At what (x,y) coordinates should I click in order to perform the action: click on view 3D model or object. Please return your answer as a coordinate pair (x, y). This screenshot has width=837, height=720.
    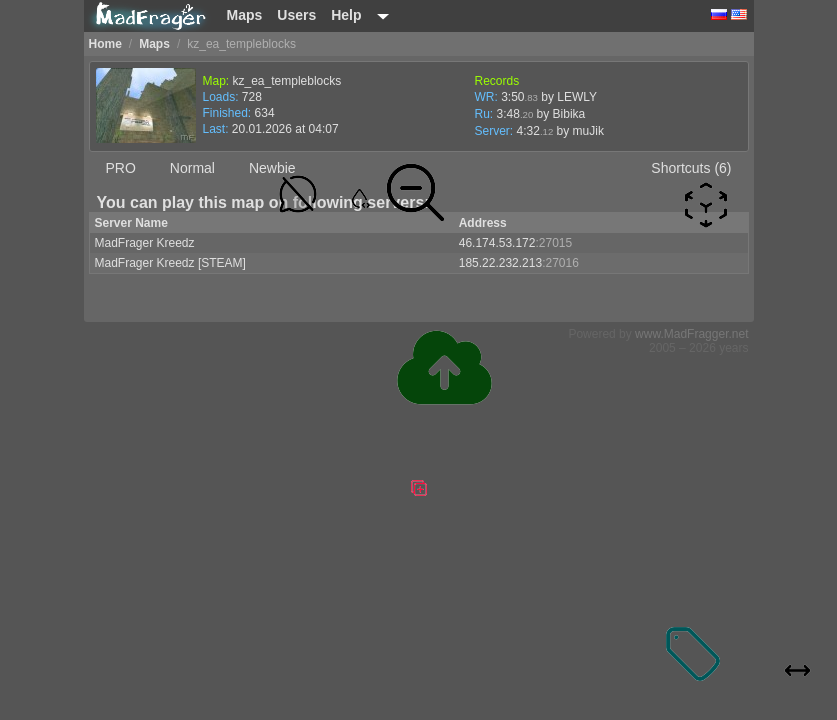
    Looking at the image, I should click on (706, 205).